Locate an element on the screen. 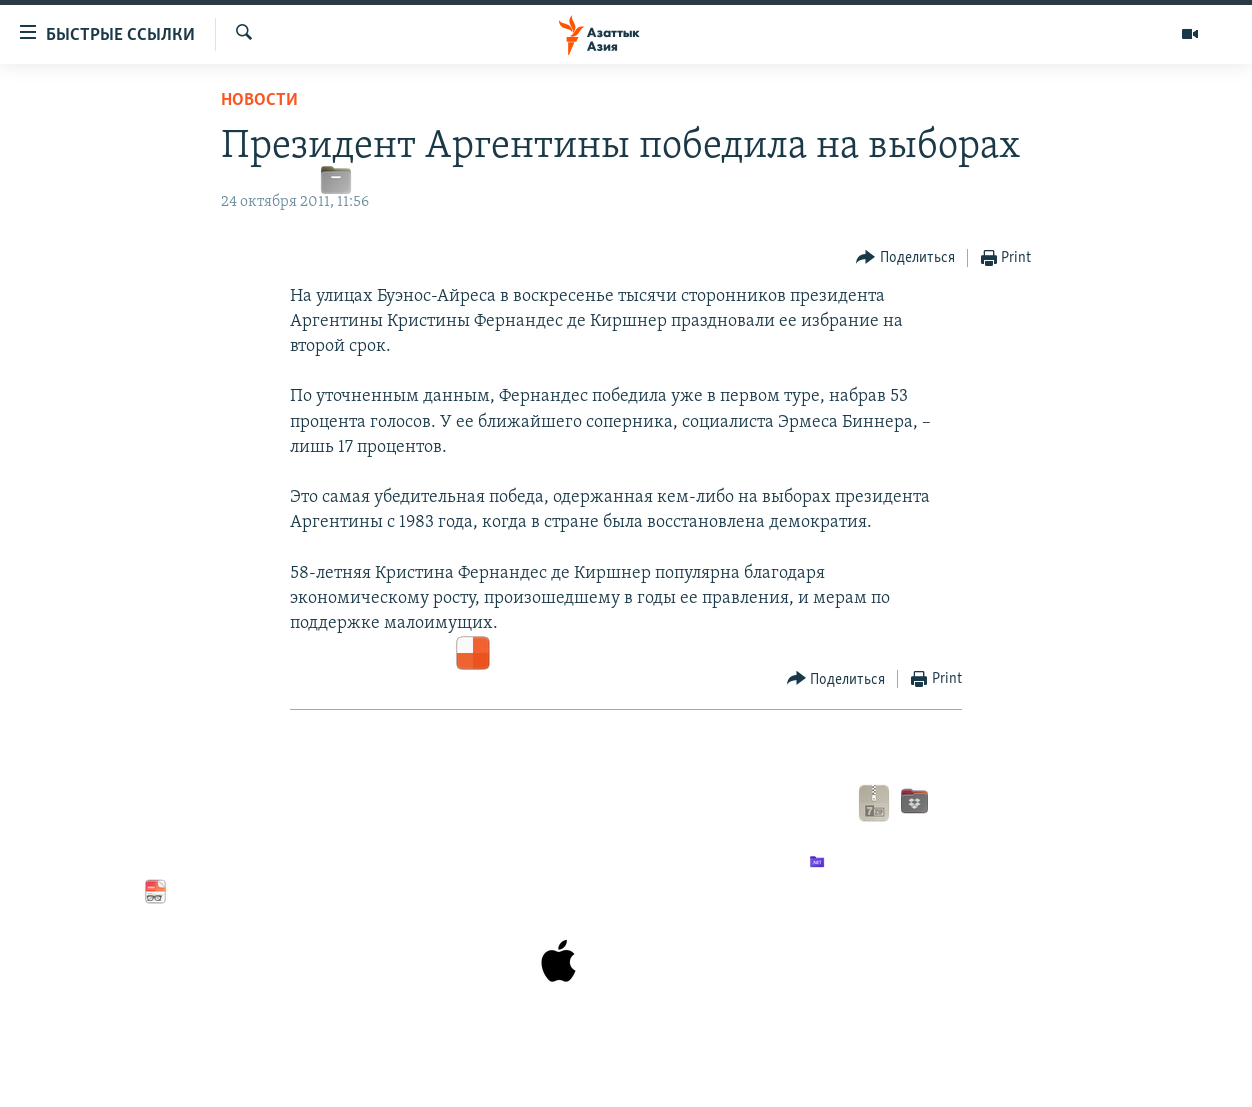 This screenshot has height=1107, width=1252. open the papers reference management app is located at coordinates (155, 891).